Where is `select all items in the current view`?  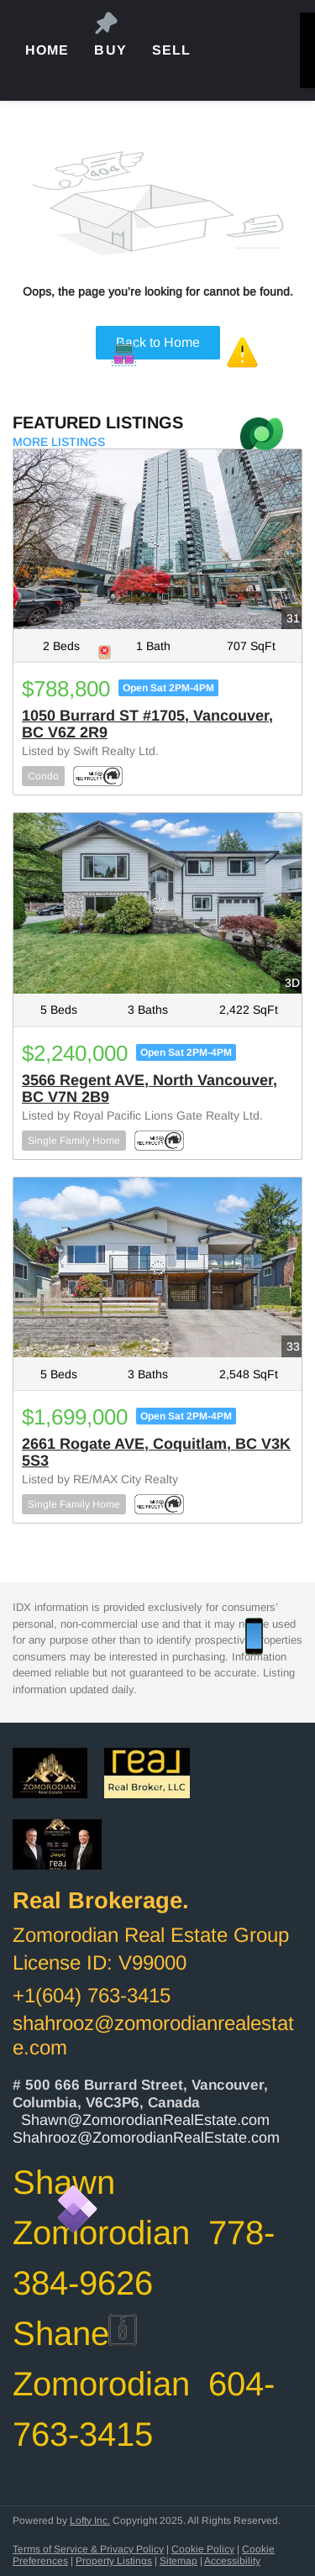 select all items in the current view is located at coordinates (123, 354).